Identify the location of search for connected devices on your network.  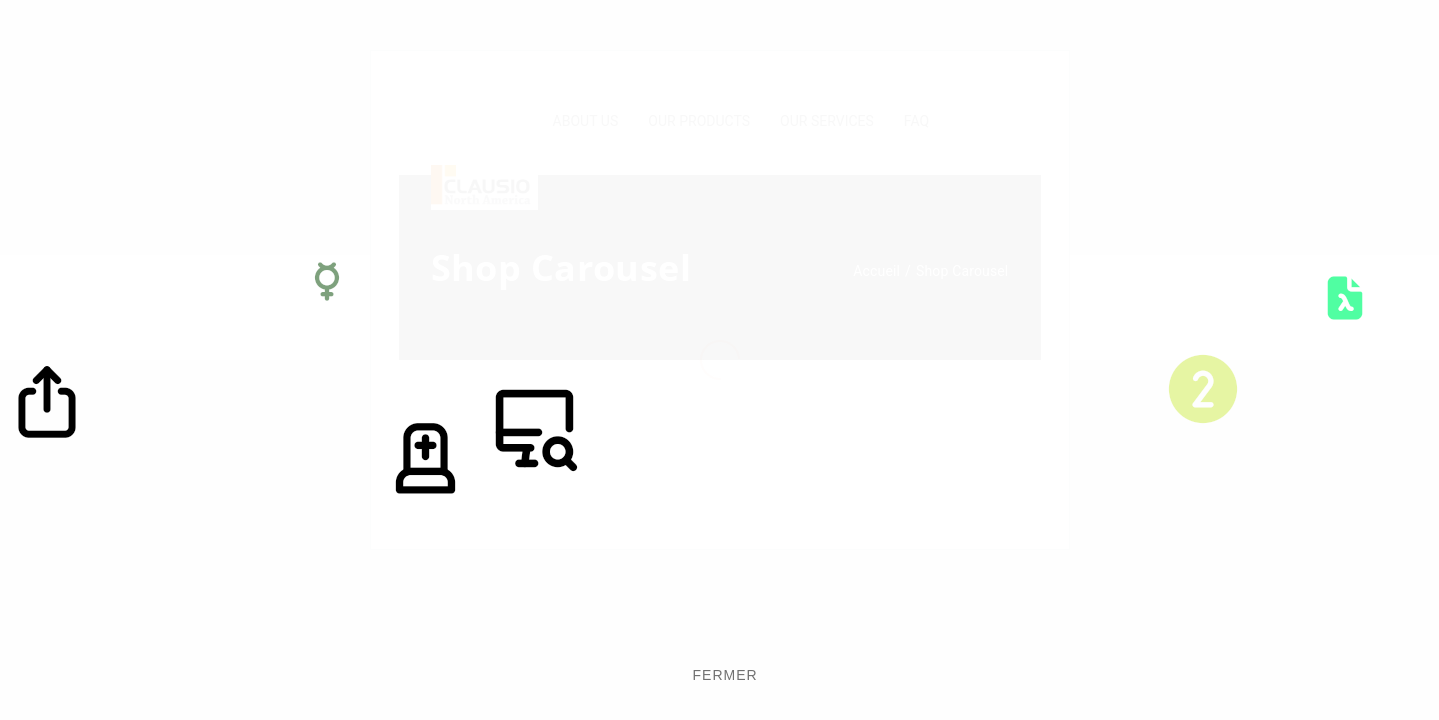
(534, 428).